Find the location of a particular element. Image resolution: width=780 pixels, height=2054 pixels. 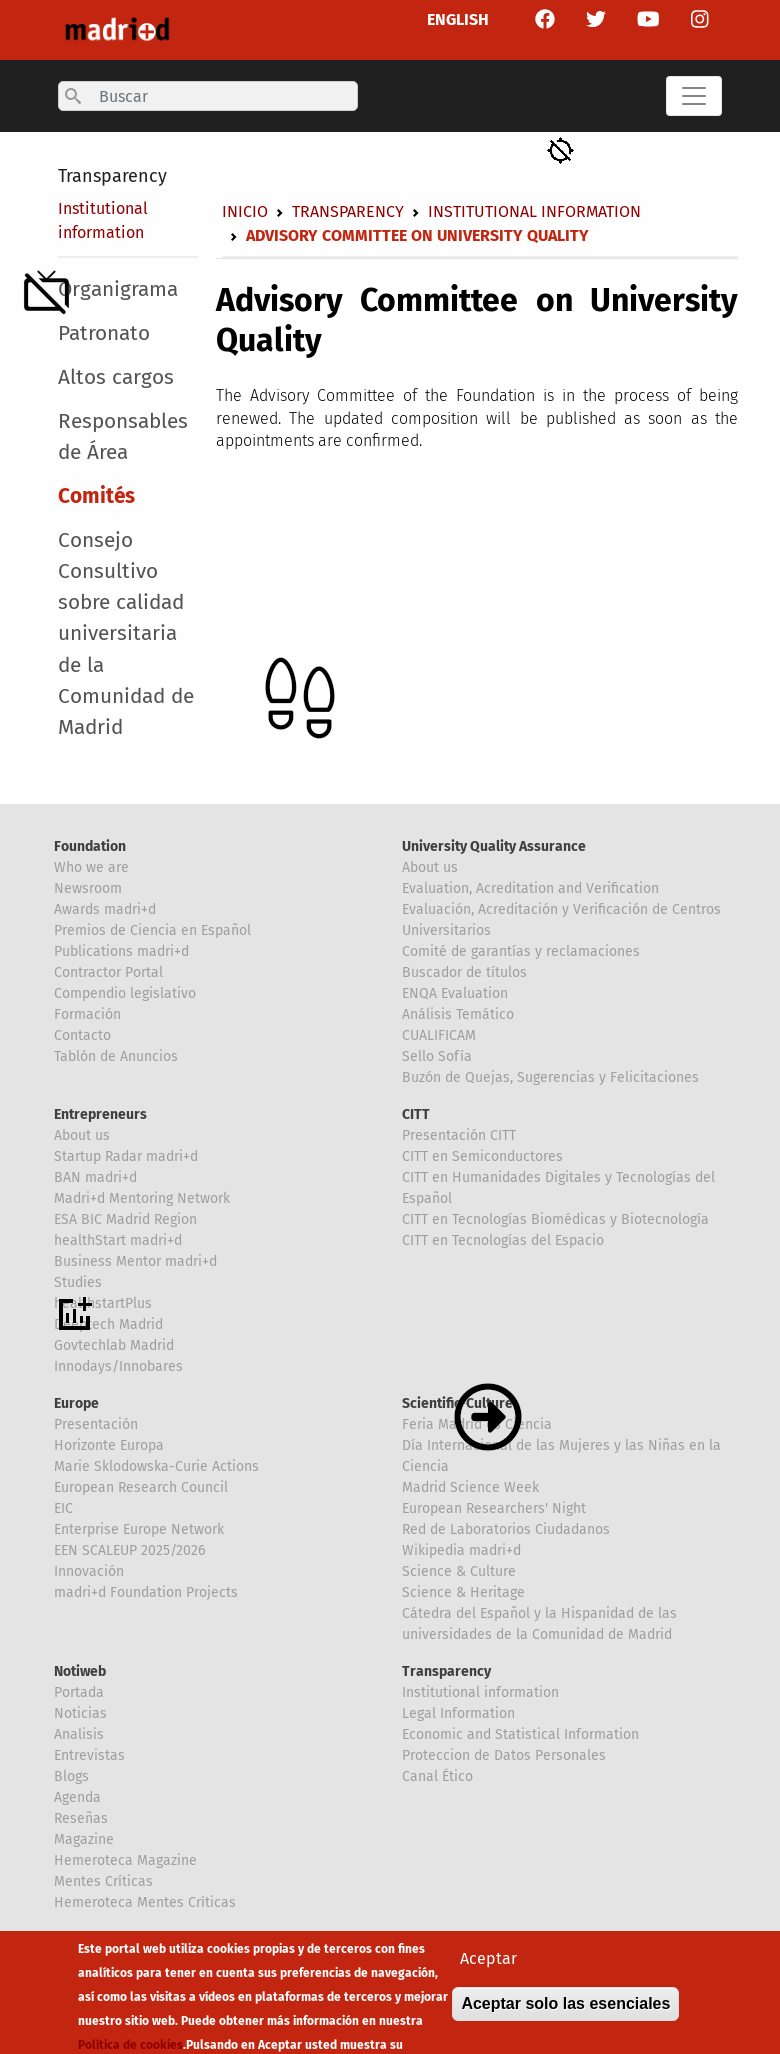

add a new chart or graph is located at coordinates (74, 1314).